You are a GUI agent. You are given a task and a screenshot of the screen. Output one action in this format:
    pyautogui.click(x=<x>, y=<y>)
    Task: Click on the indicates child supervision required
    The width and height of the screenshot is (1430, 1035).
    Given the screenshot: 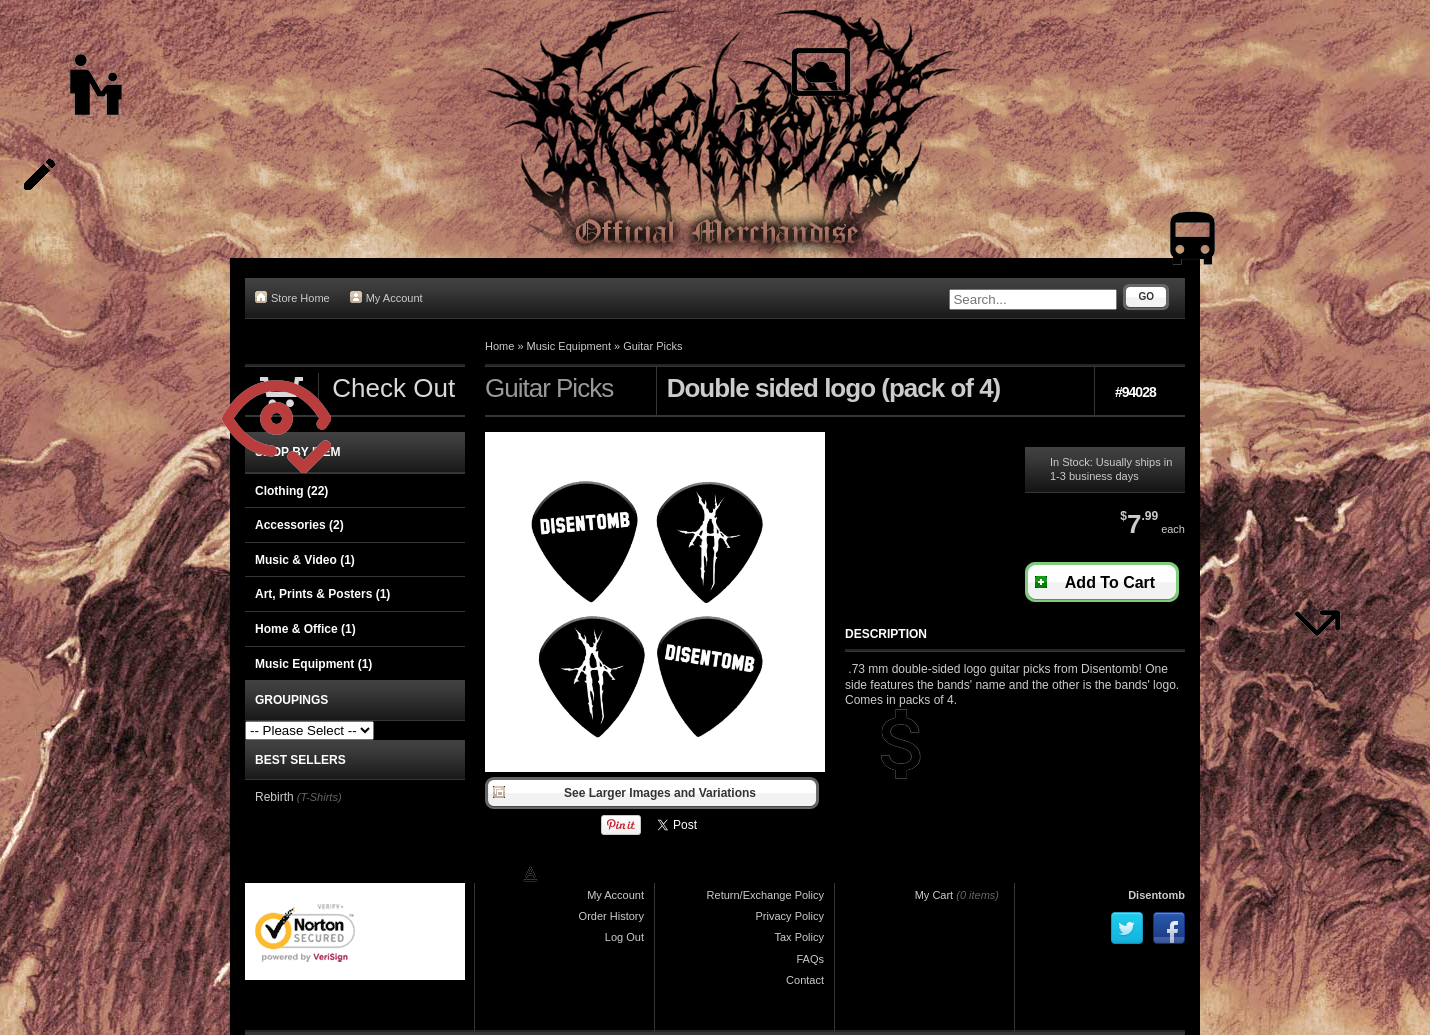 What is the action you would take?
    pyautogui.click(x=97, y=84)
    